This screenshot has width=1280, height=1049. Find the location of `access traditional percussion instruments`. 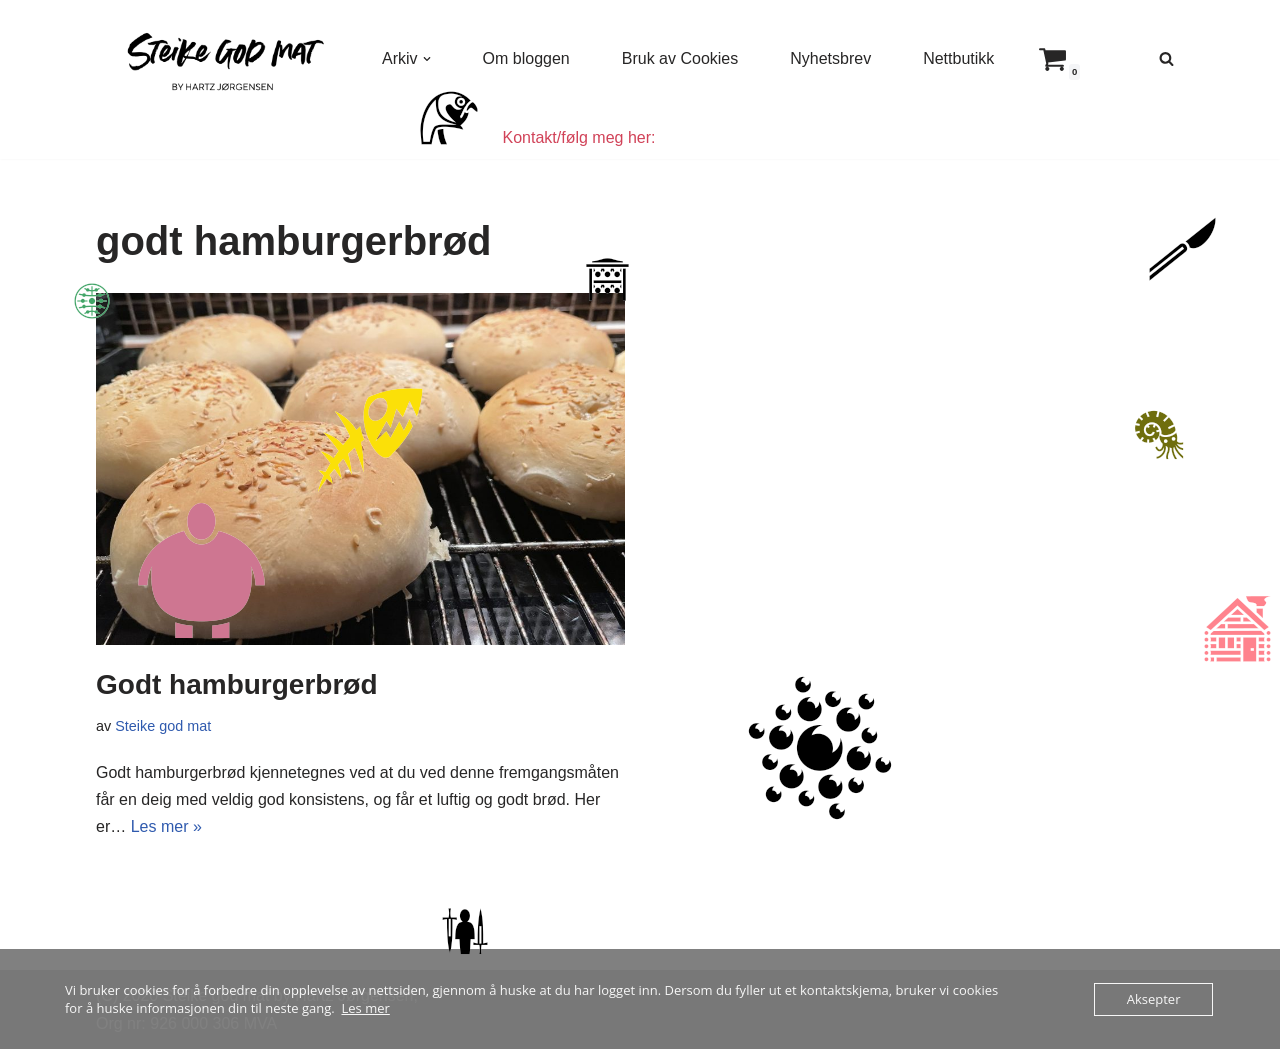

access traditional percussion instruments is located at coordinates (607, 279).